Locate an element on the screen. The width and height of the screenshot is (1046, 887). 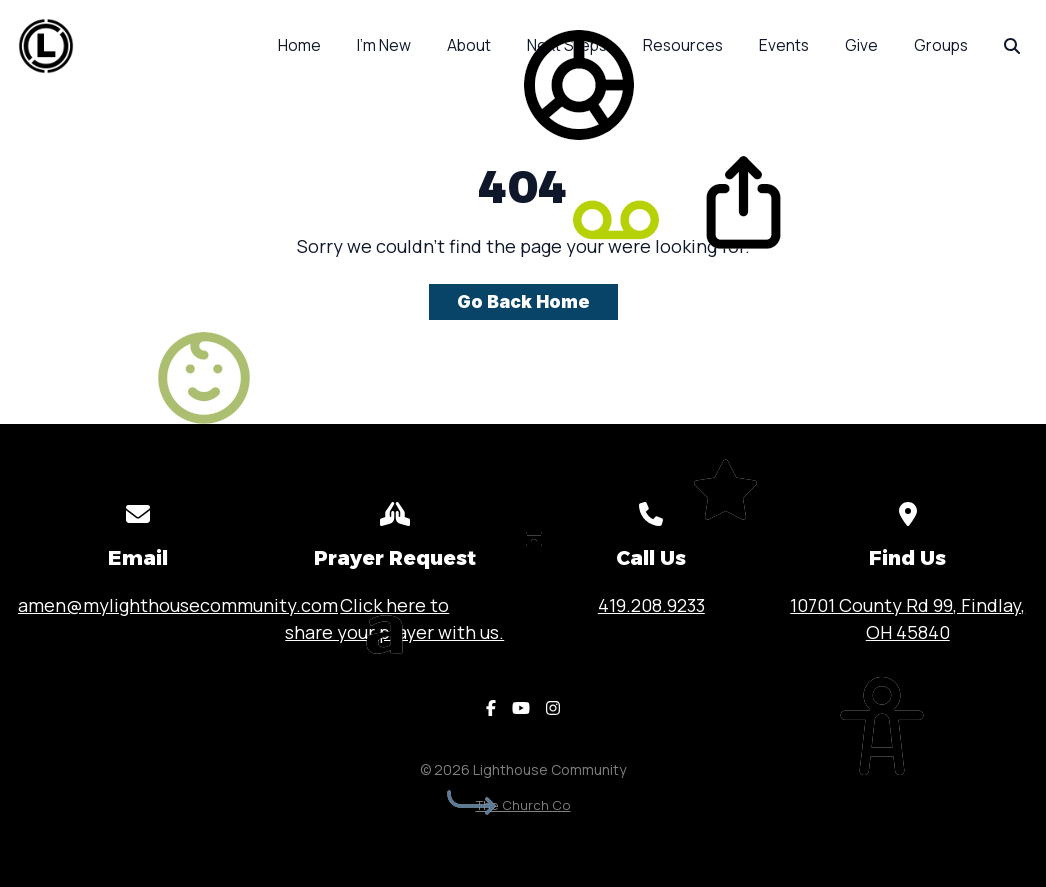
forward or redirect a message is located at coordinates (471, 802).